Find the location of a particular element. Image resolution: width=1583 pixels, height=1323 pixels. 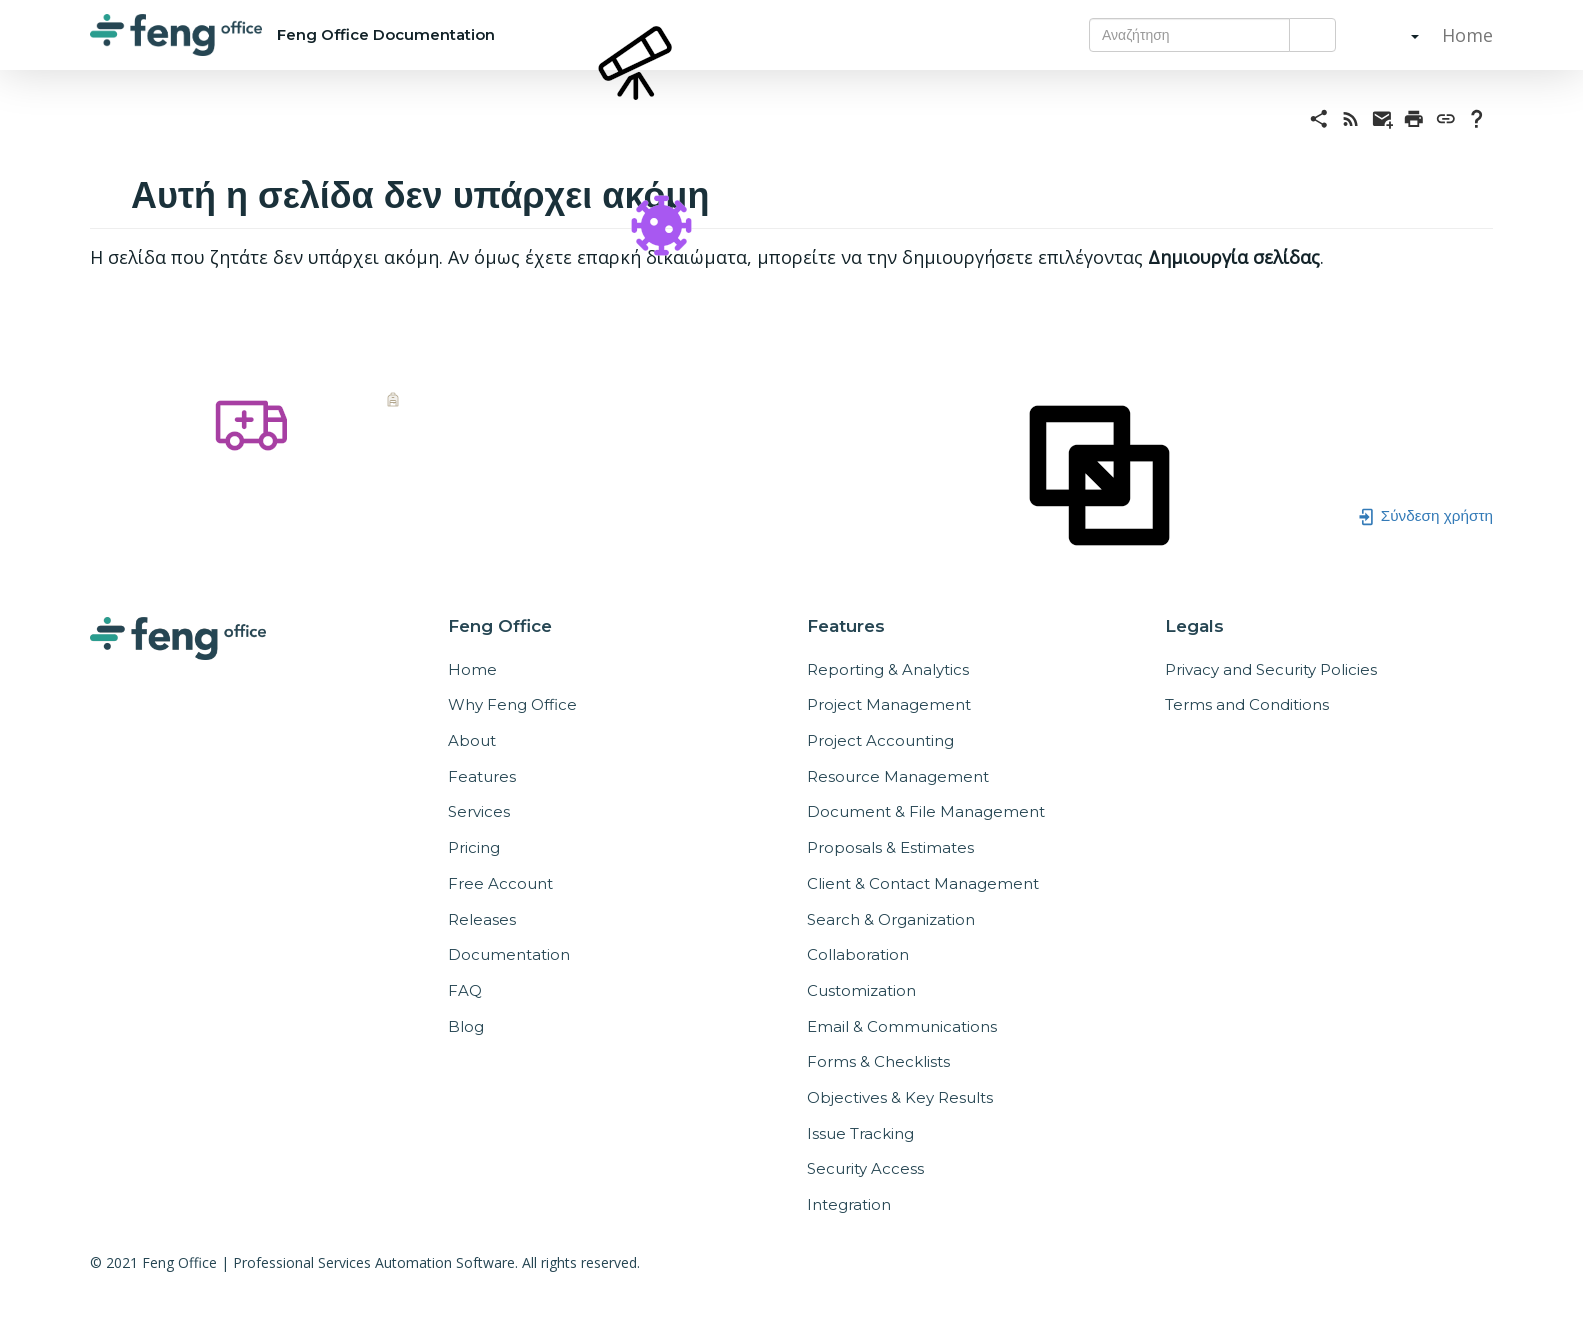

access your saved items or inventory is located at coordinates (393, 400).